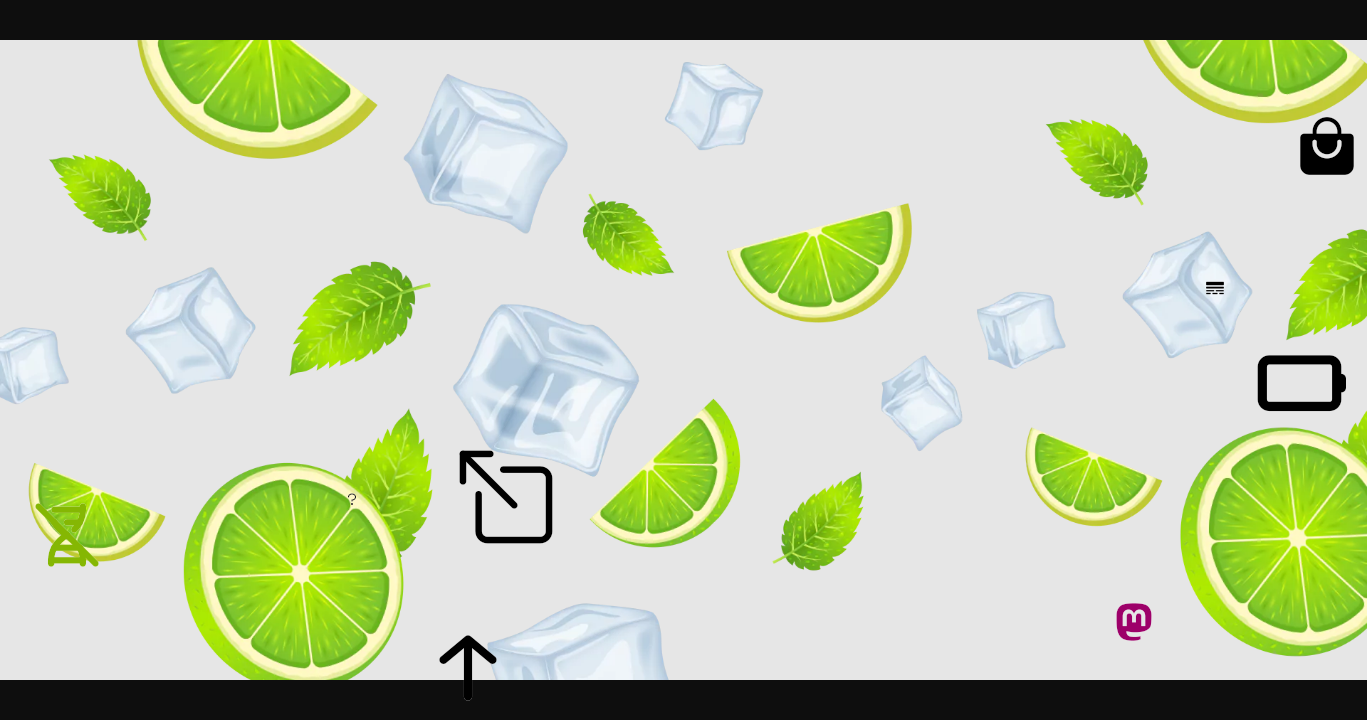  Describe the element at coordinates (468, 668) in the screenshot. I see `scroll to top of page` at that location.